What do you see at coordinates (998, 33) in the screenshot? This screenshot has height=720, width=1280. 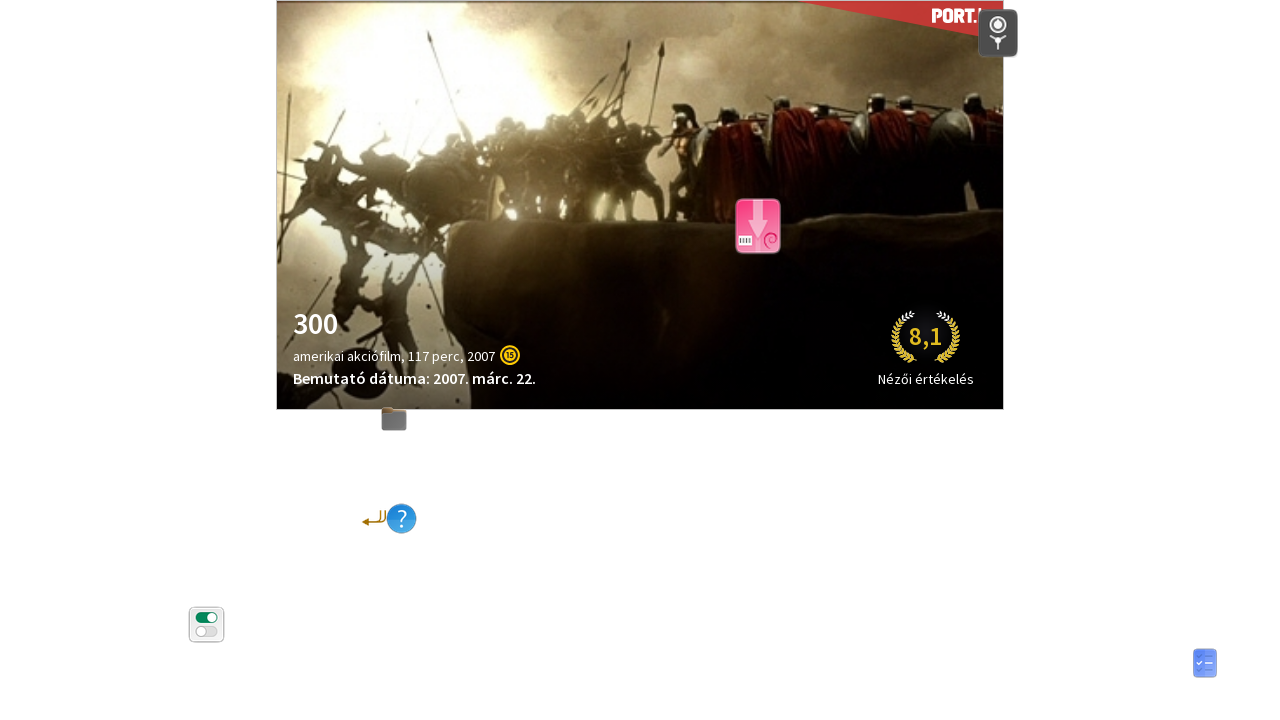 I see `open the backups application` at bounding box center [998, 33].